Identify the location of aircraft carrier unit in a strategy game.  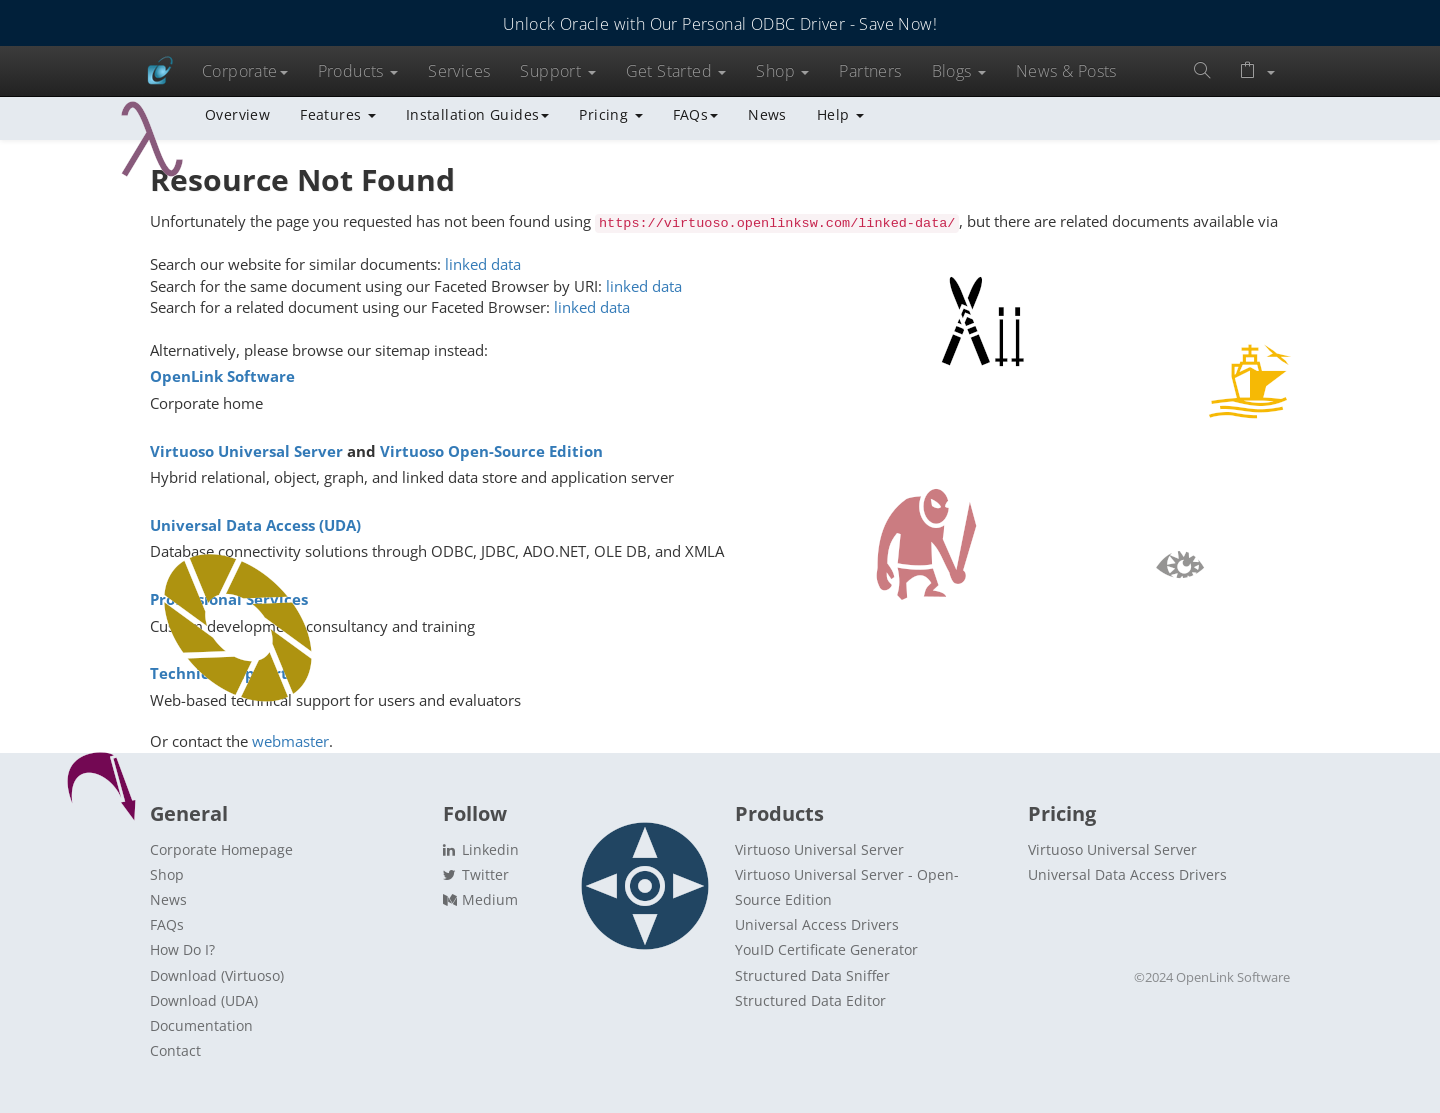
(1250, 385).